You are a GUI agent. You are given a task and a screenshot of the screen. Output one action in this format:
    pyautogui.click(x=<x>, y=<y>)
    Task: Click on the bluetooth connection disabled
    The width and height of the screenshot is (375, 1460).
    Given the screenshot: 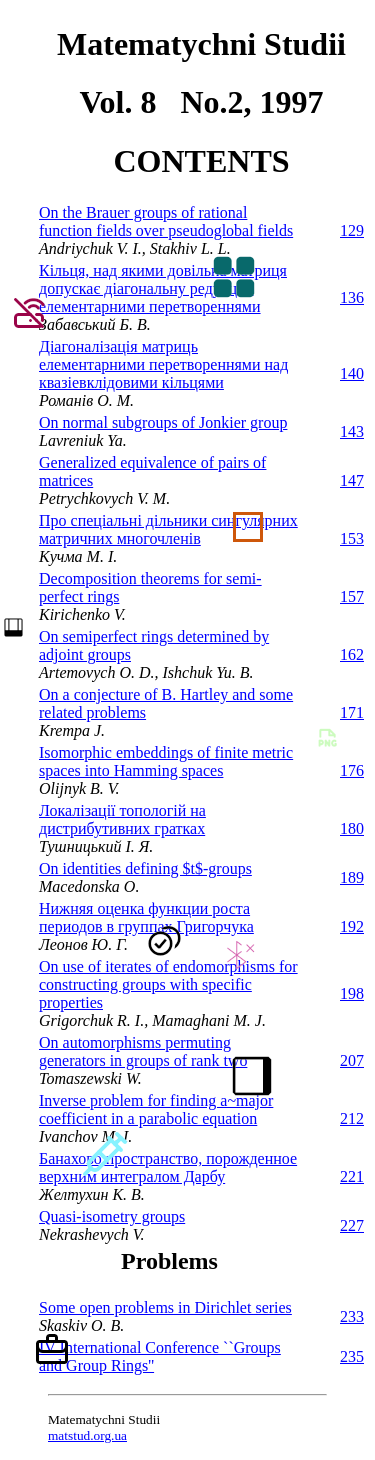 What is the action you would take?
    pyautogui.click(x=239, y=955)
    